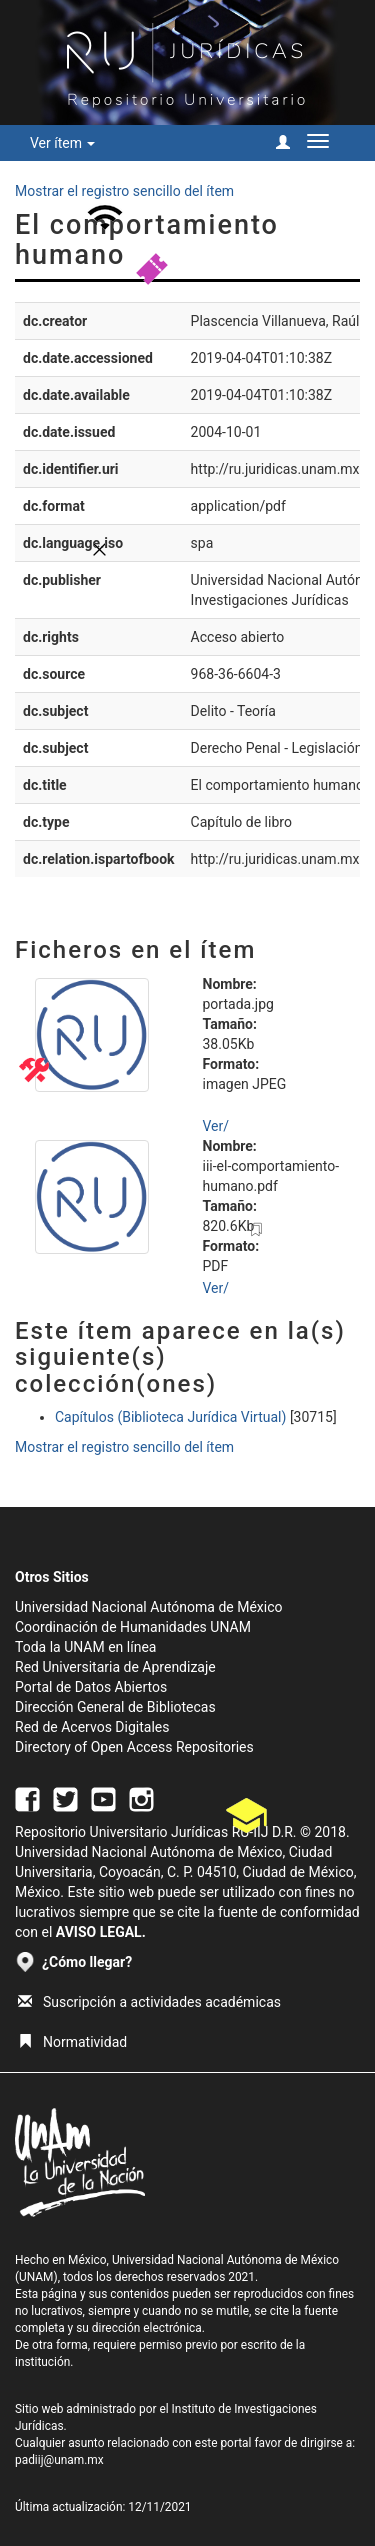 This screenshot has height=2546, width=375. What do you see at coordinates (256, 1229) in the screenshot?
I see `view your saved bookmarks` at bounding box center [256, 1229].